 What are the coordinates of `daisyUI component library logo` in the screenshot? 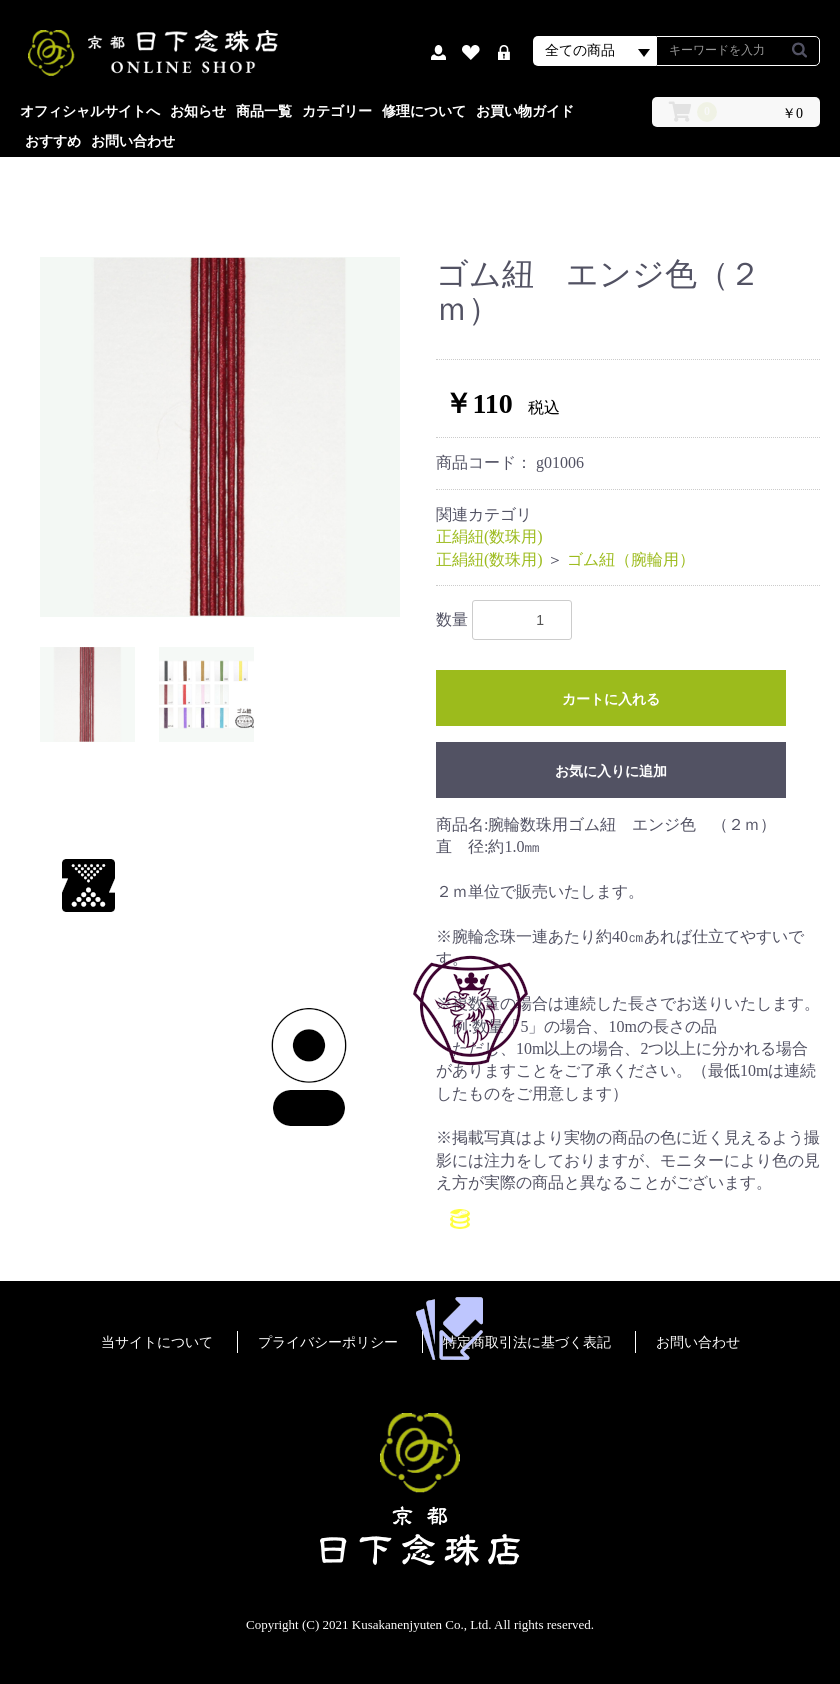 It's located at (309, 1067).